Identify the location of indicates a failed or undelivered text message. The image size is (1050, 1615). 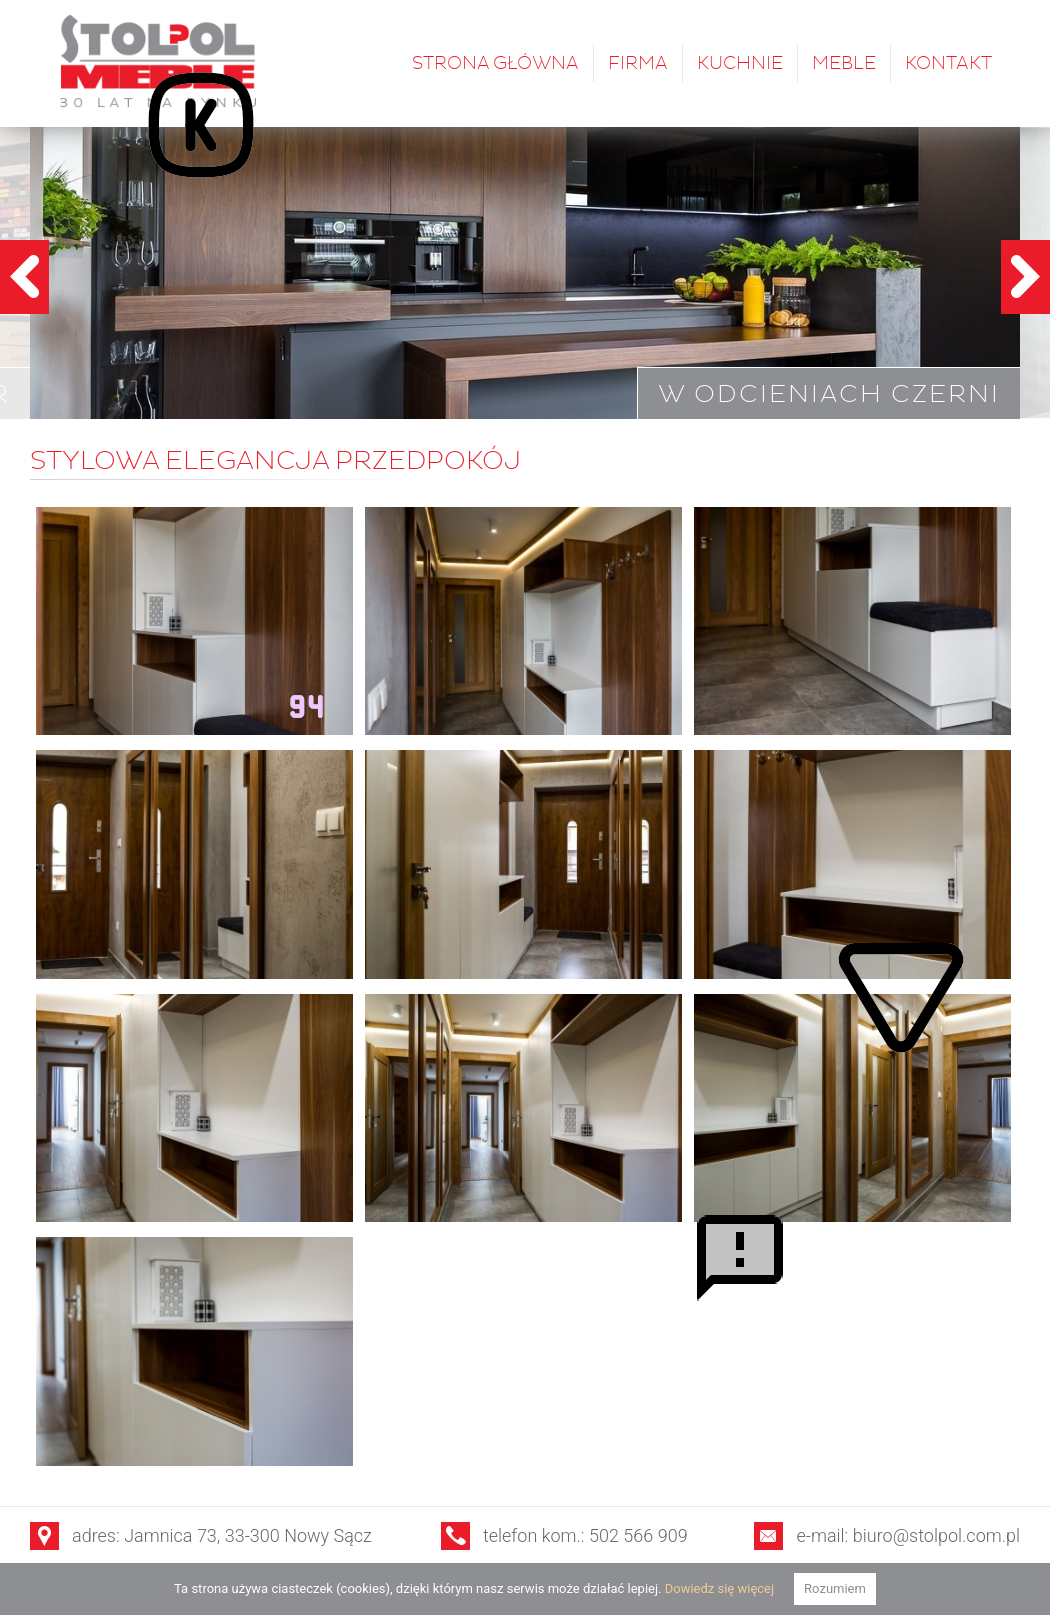
(740, 1258).